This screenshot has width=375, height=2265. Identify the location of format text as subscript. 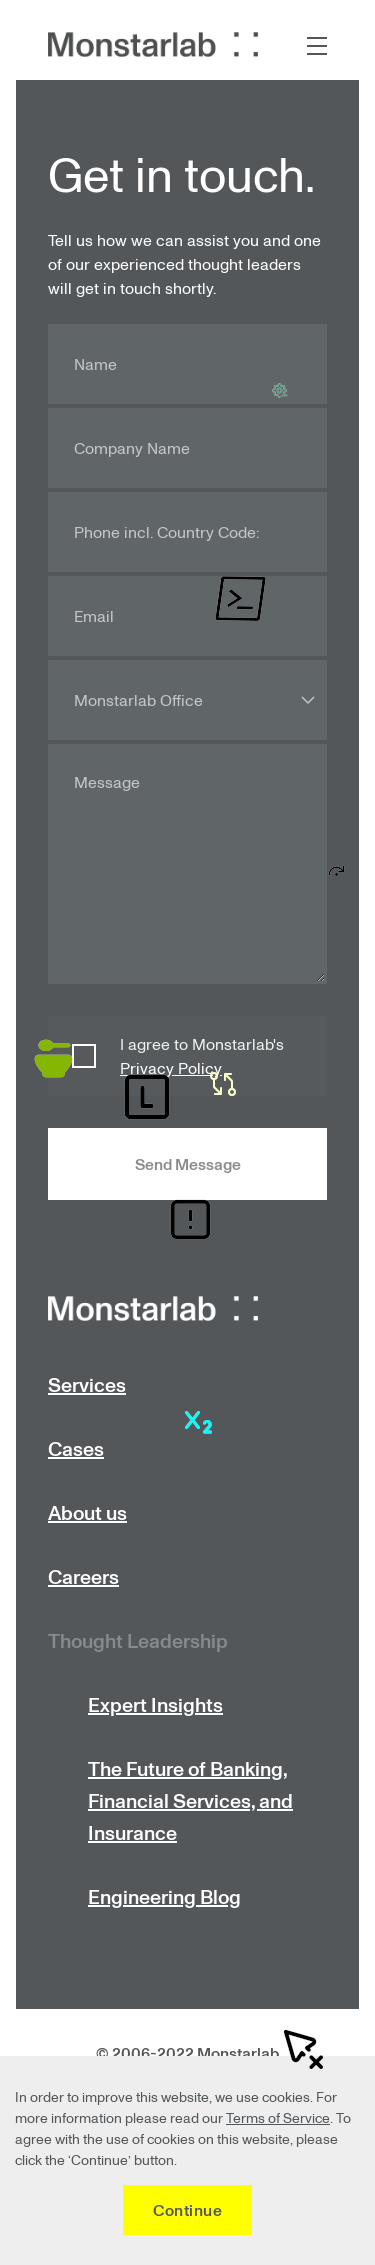
(197, 1420).